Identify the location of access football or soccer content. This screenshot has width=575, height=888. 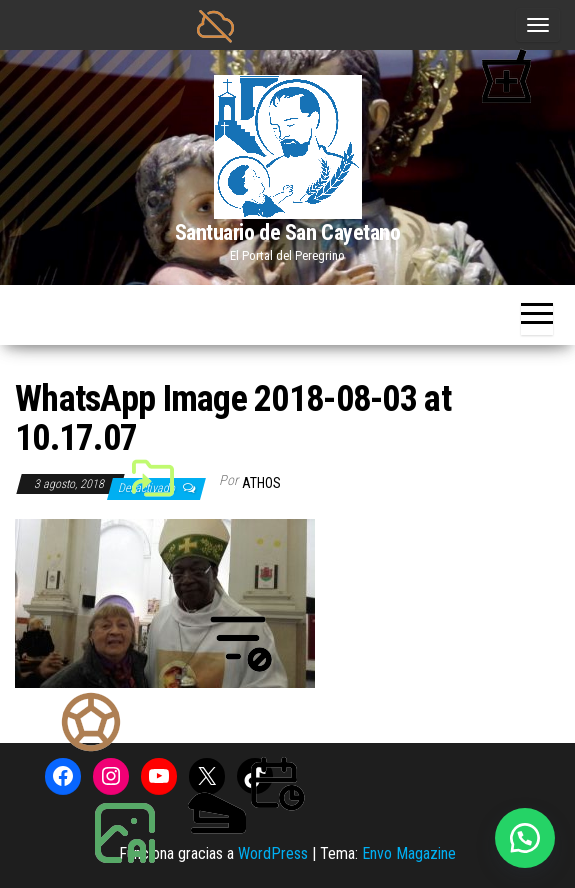
(91, 722).